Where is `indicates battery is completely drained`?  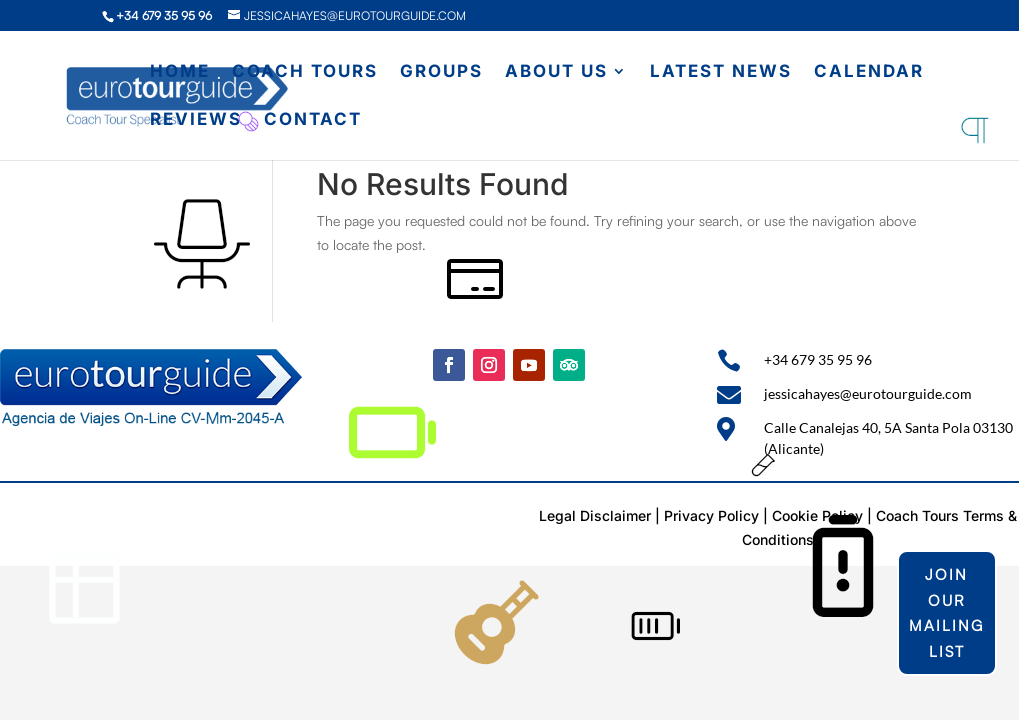
indicates battery is completely drained is located at coordinates (392, 432).